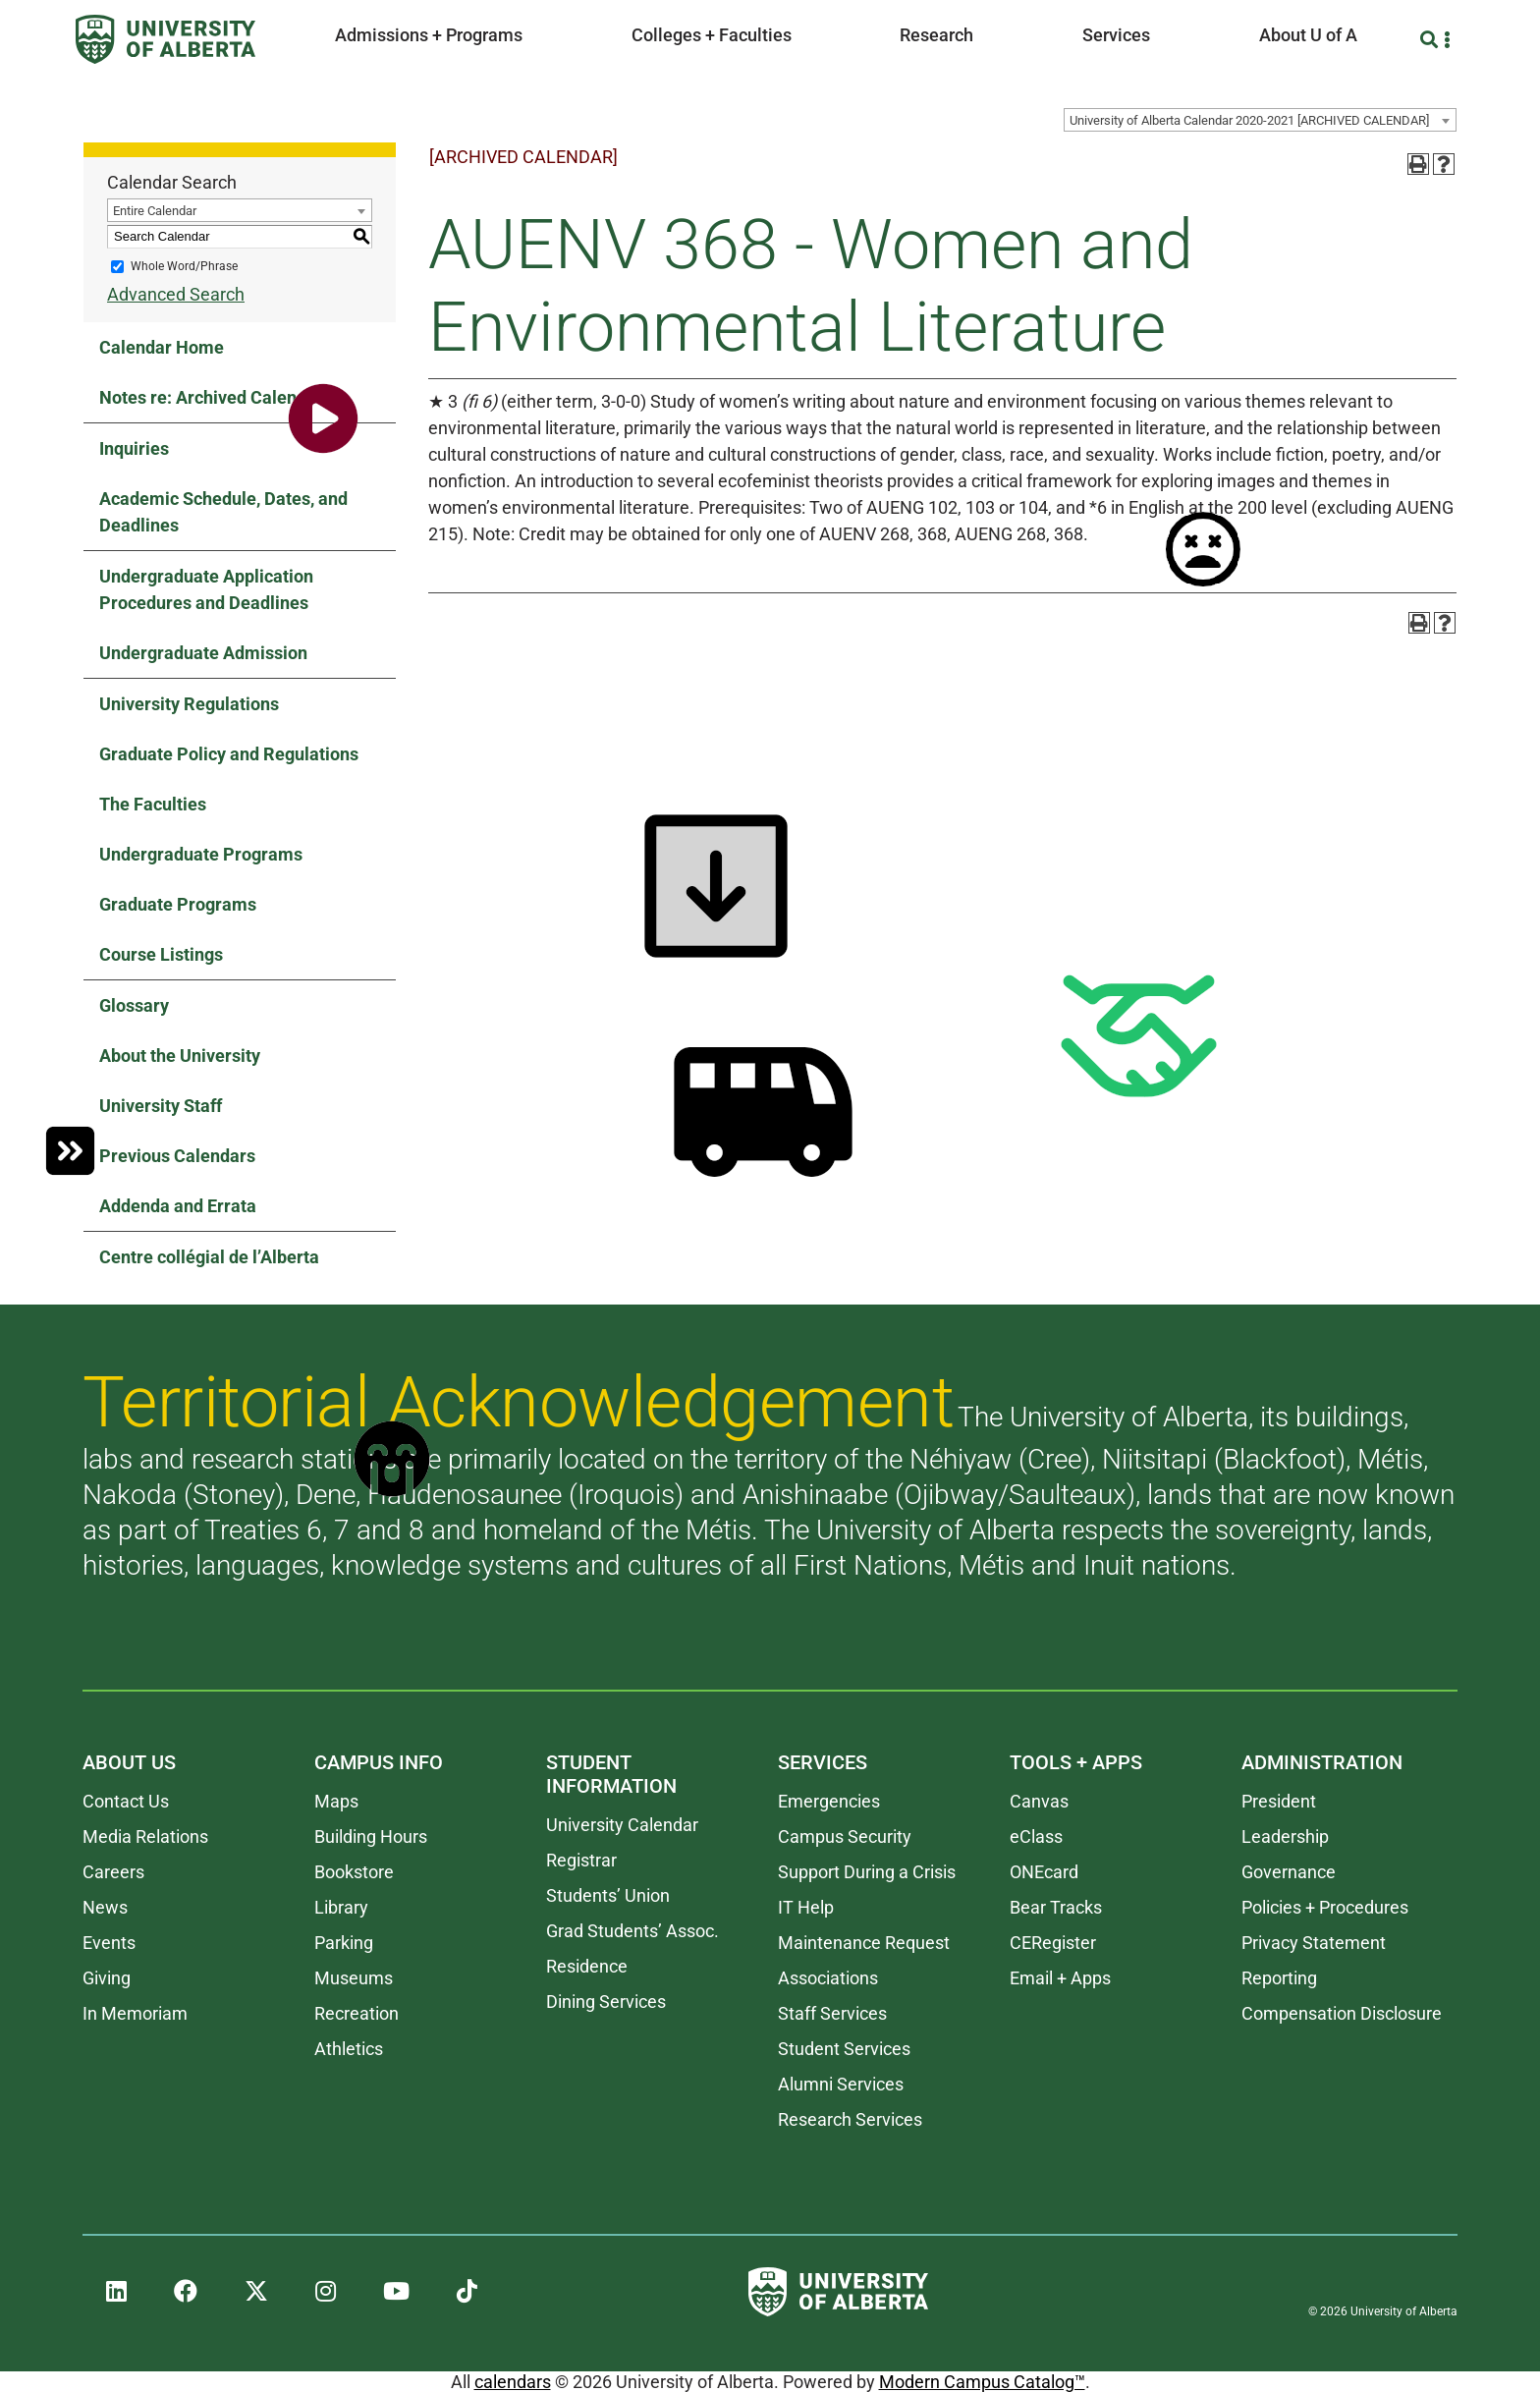 The width and height of the screenshot is (1540, 2392). I want to click on play media or video content, so click(323, 418).